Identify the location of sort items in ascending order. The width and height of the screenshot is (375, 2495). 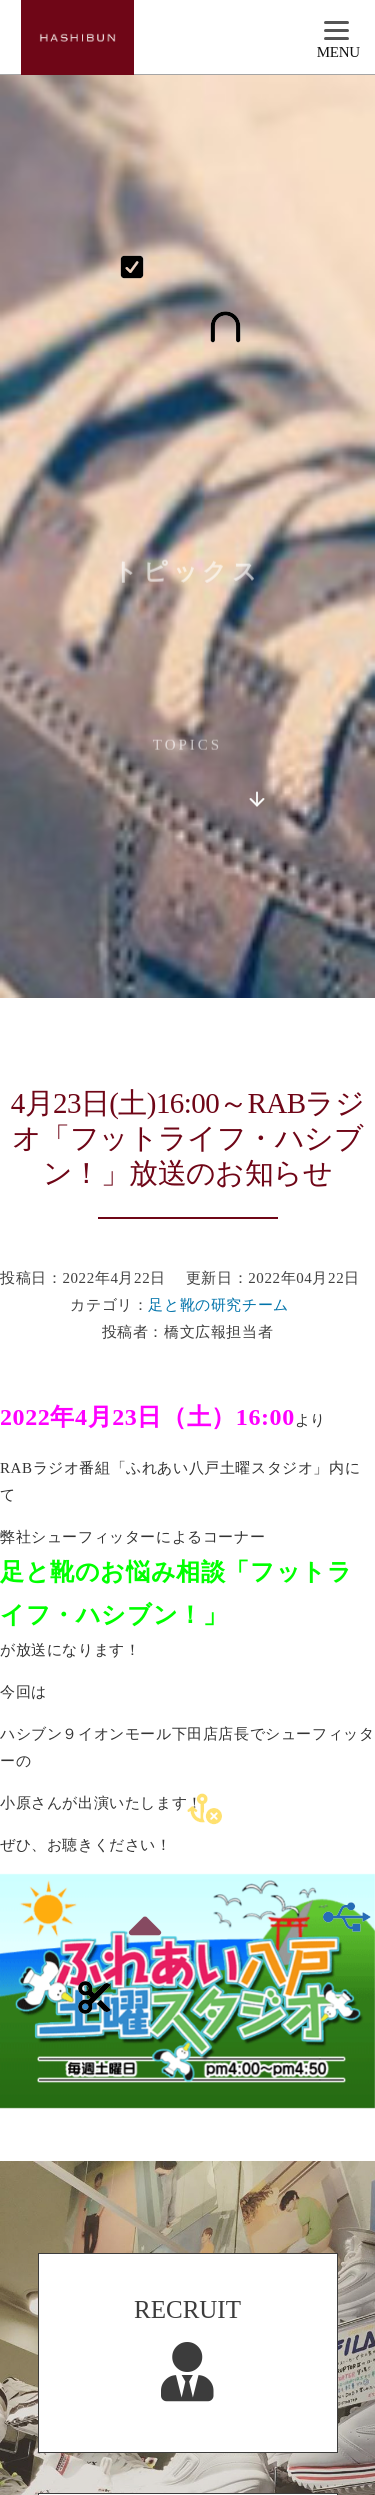
(145, 1938).